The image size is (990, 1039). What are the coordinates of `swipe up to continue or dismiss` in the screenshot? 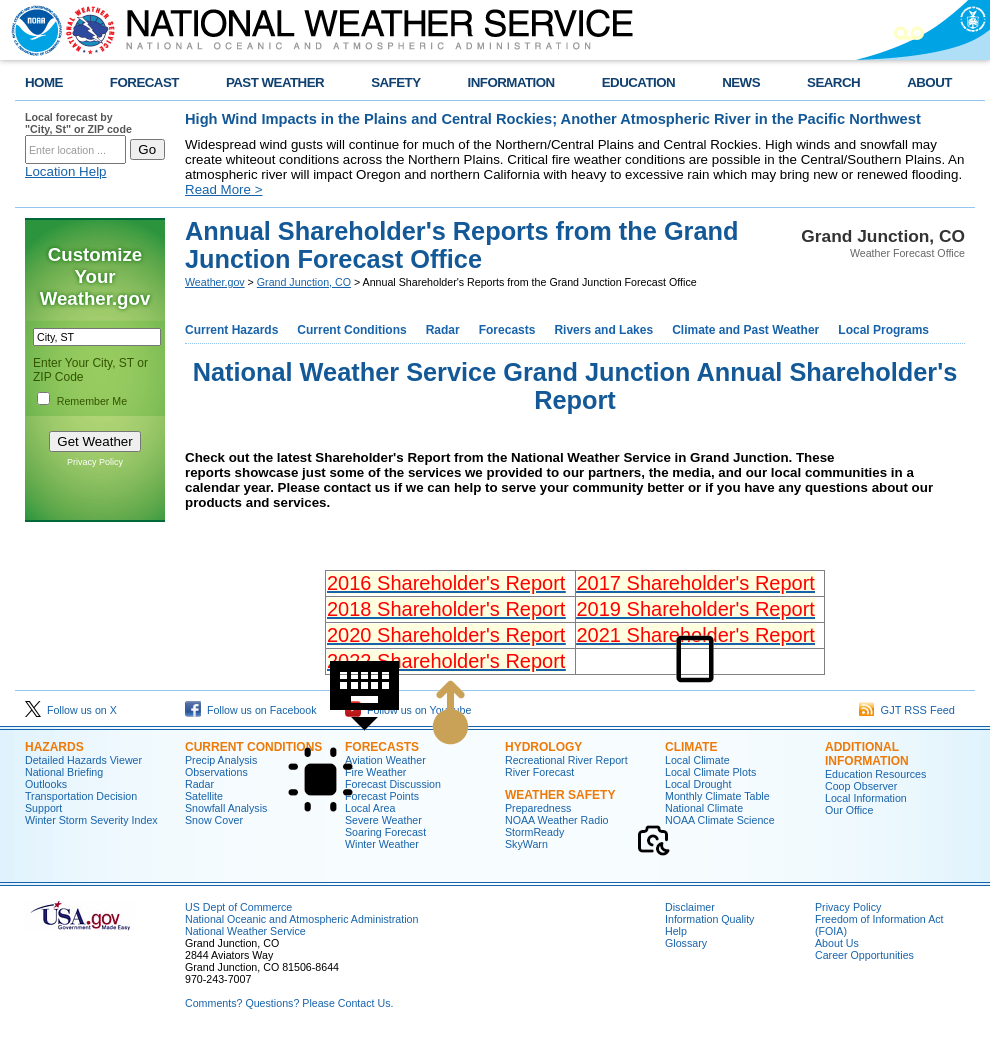 It's located at (450, 712).